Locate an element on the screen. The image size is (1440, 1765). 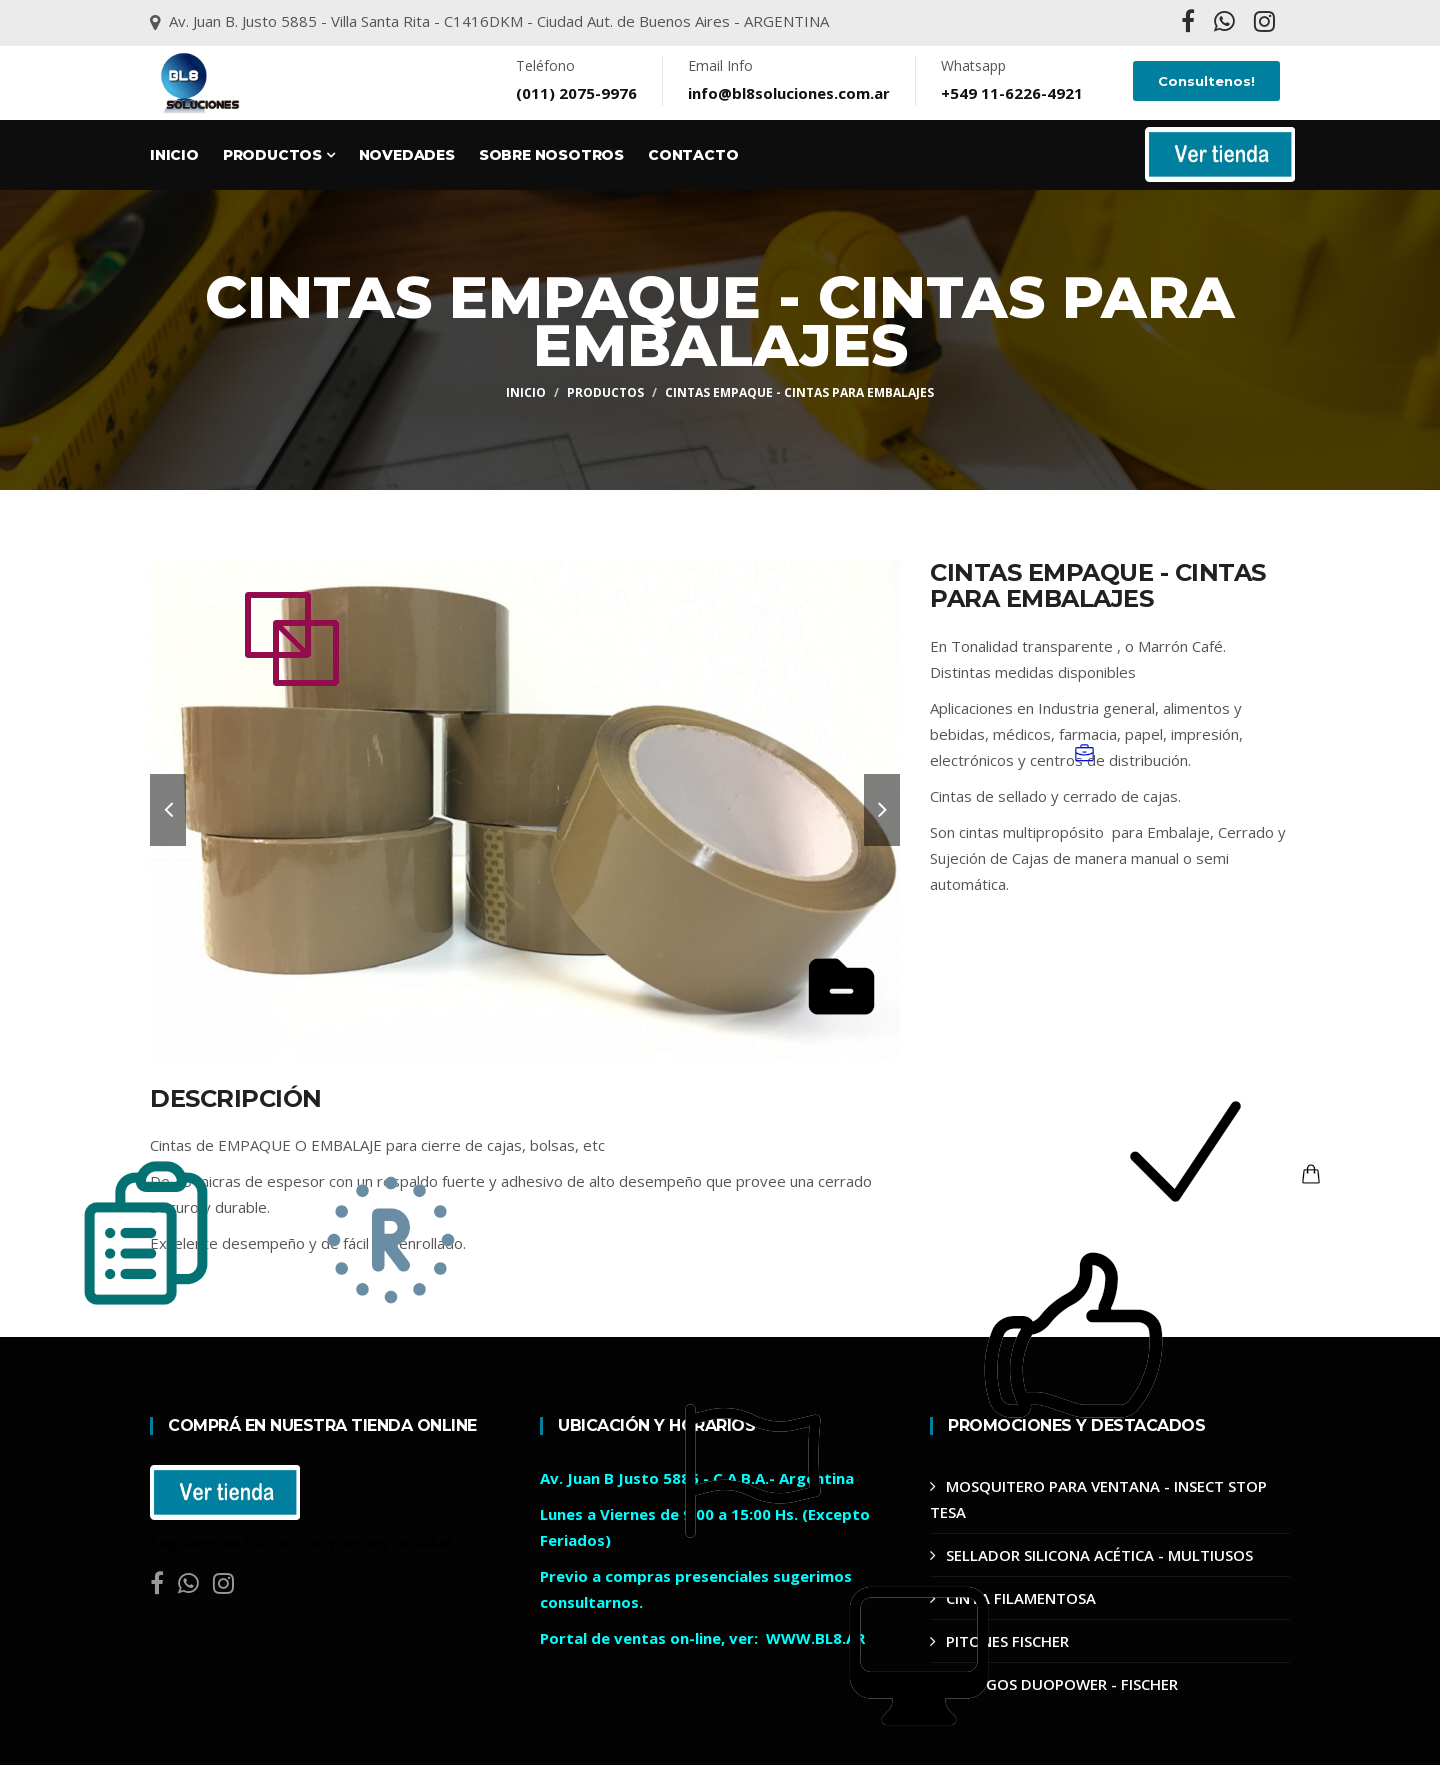
merge or intersect selected layers is located at coordinates (292, 639).